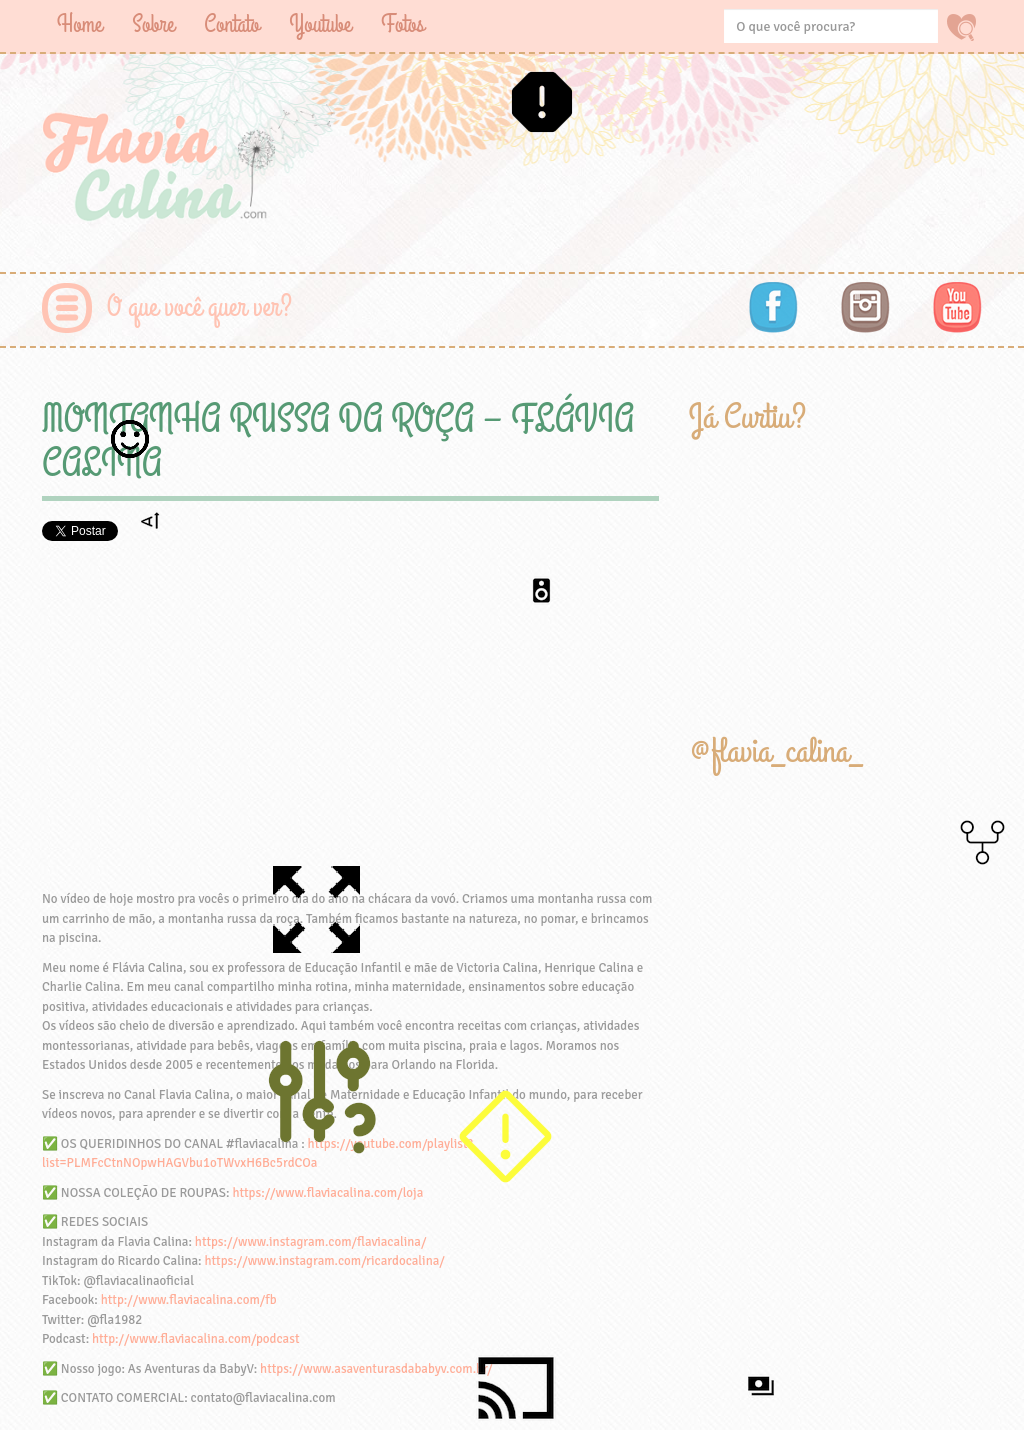  Describe the element at coordinates (761, 1386) in the screenshot. I see `access payment methods` at that location.